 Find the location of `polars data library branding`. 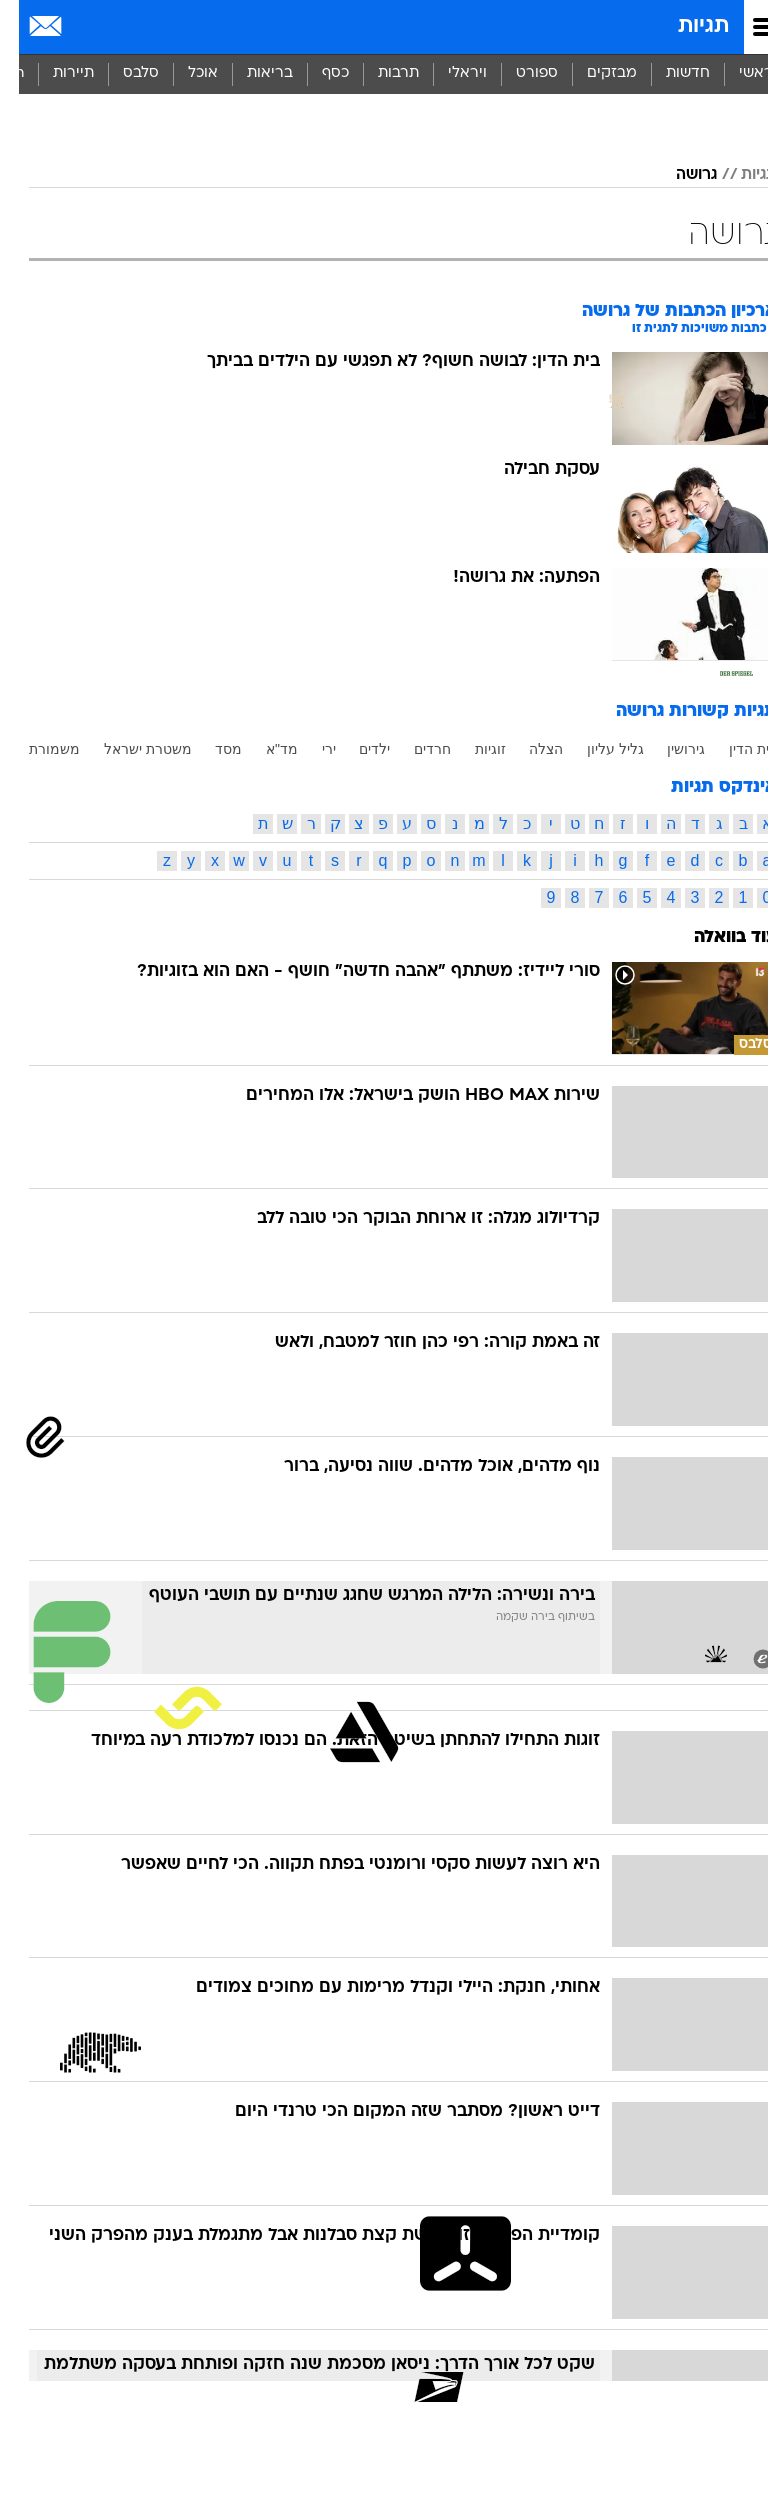

polars data library branding is located at coordinates (100, 2052).